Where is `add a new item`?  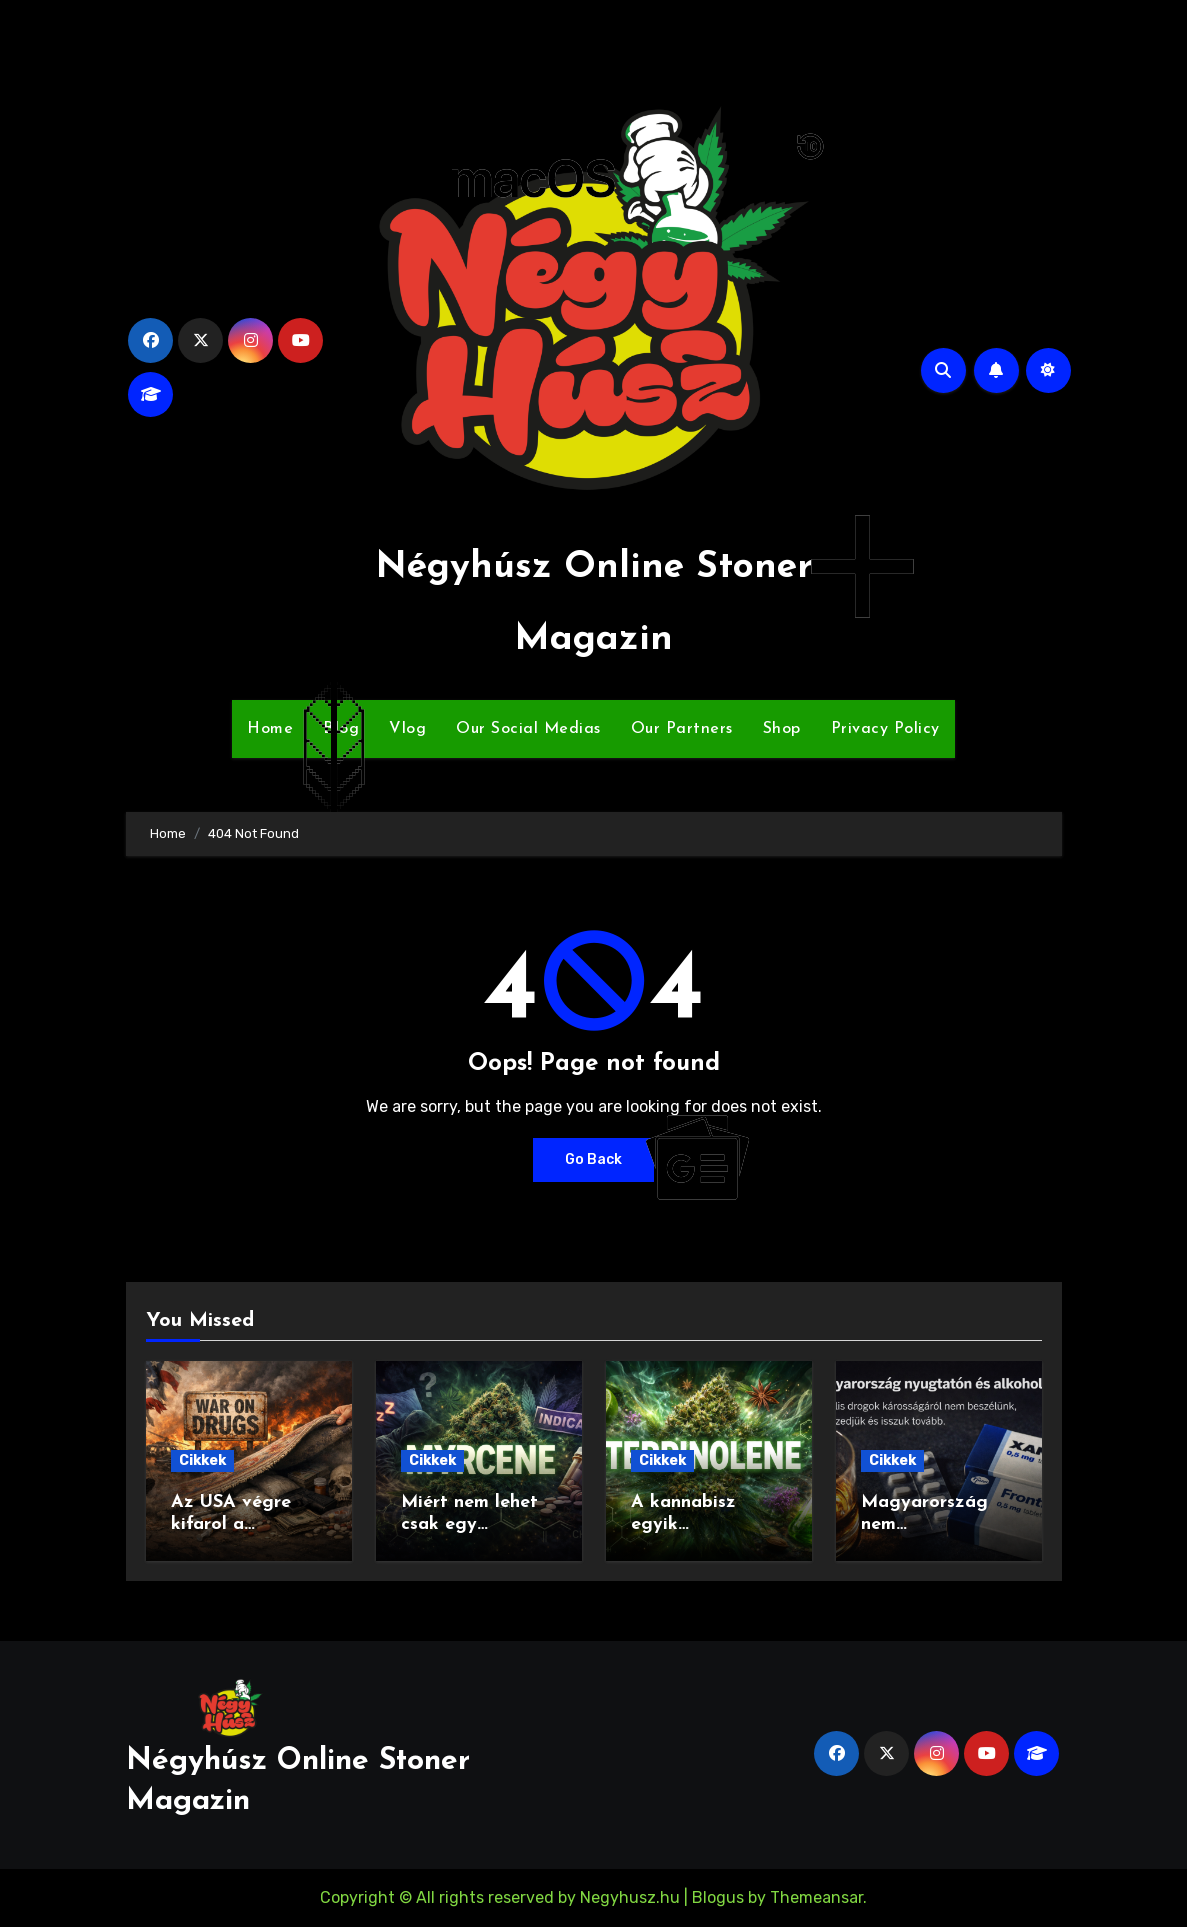
add a new item is located at coordinates (862, 566).